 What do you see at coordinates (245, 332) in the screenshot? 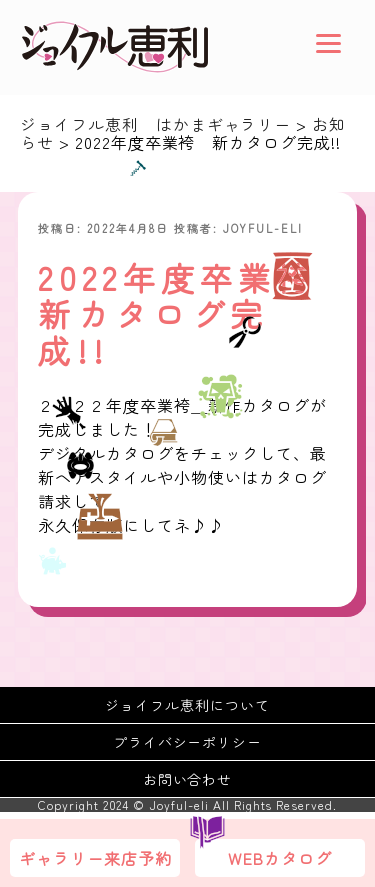
I see `select or grab an item` at bounding box center [245, 332].